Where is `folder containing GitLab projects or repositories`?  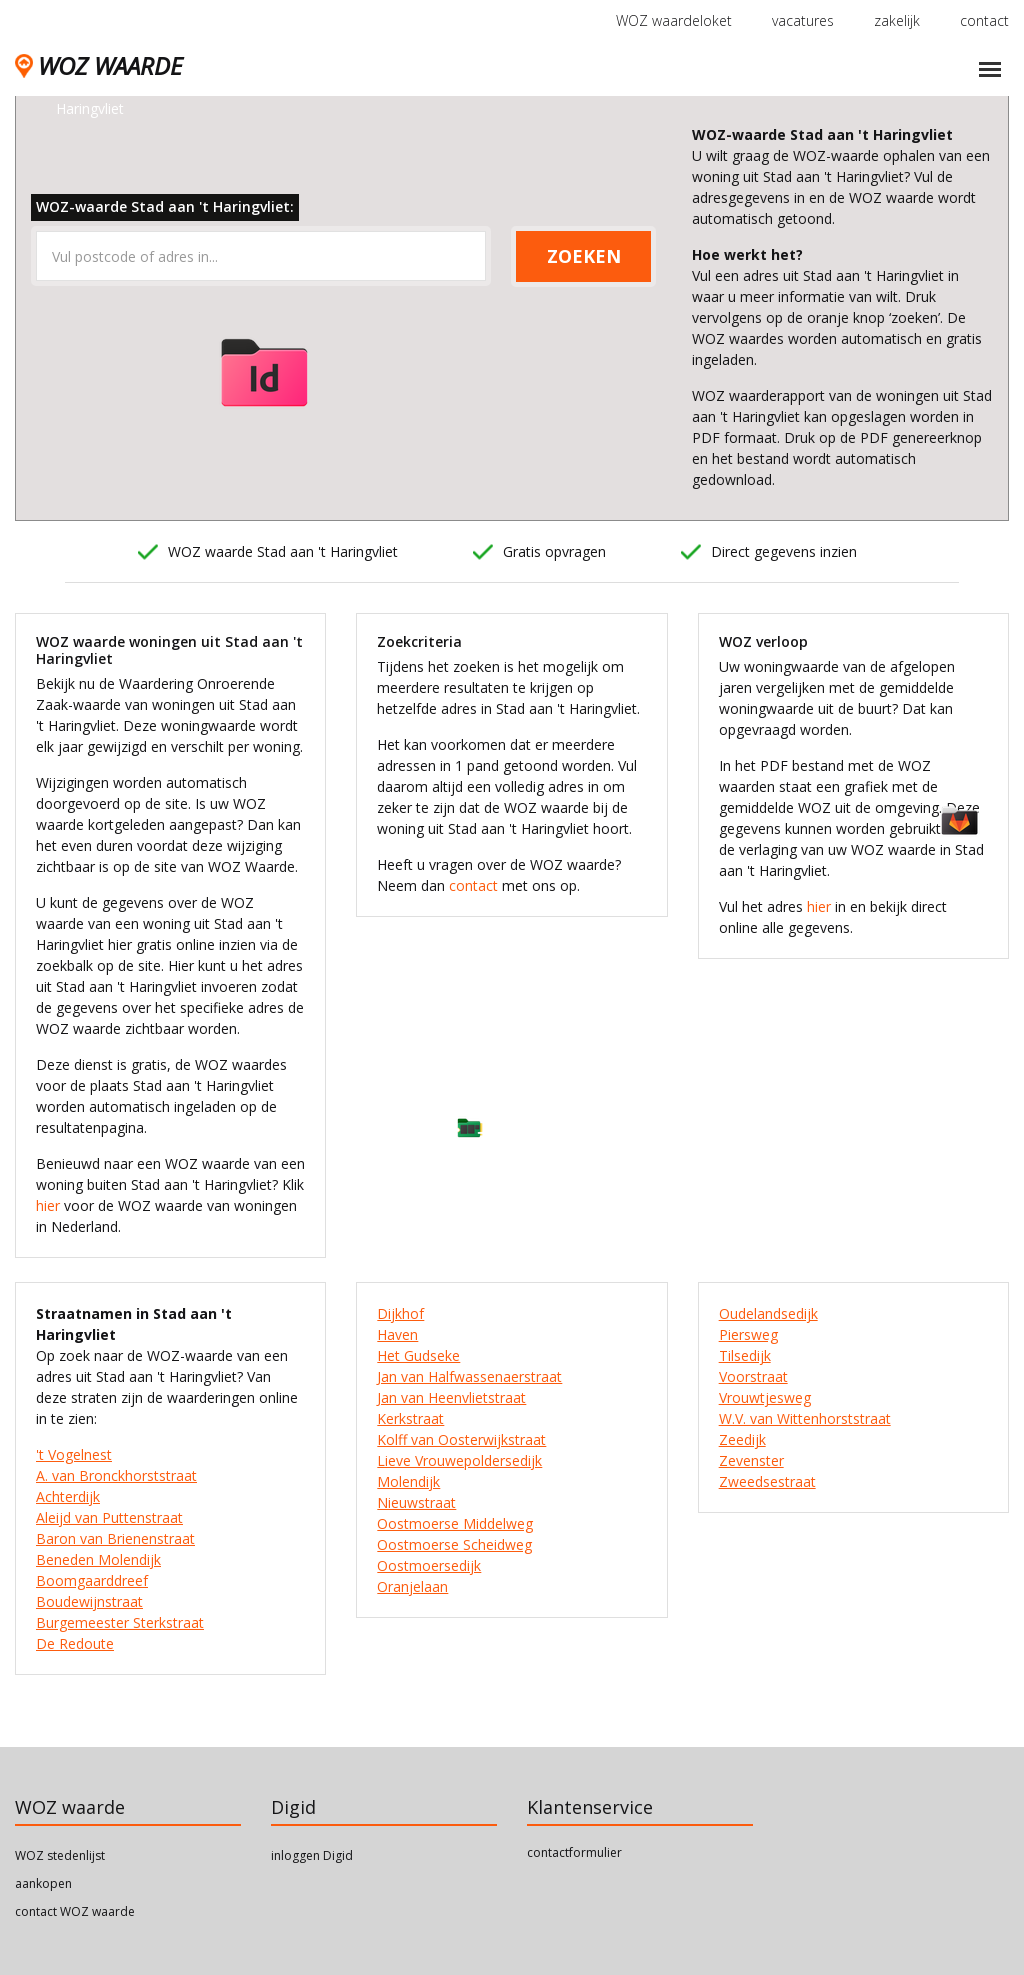 folder containing GitLab projects or repositories is located at coordinates (959, 821).